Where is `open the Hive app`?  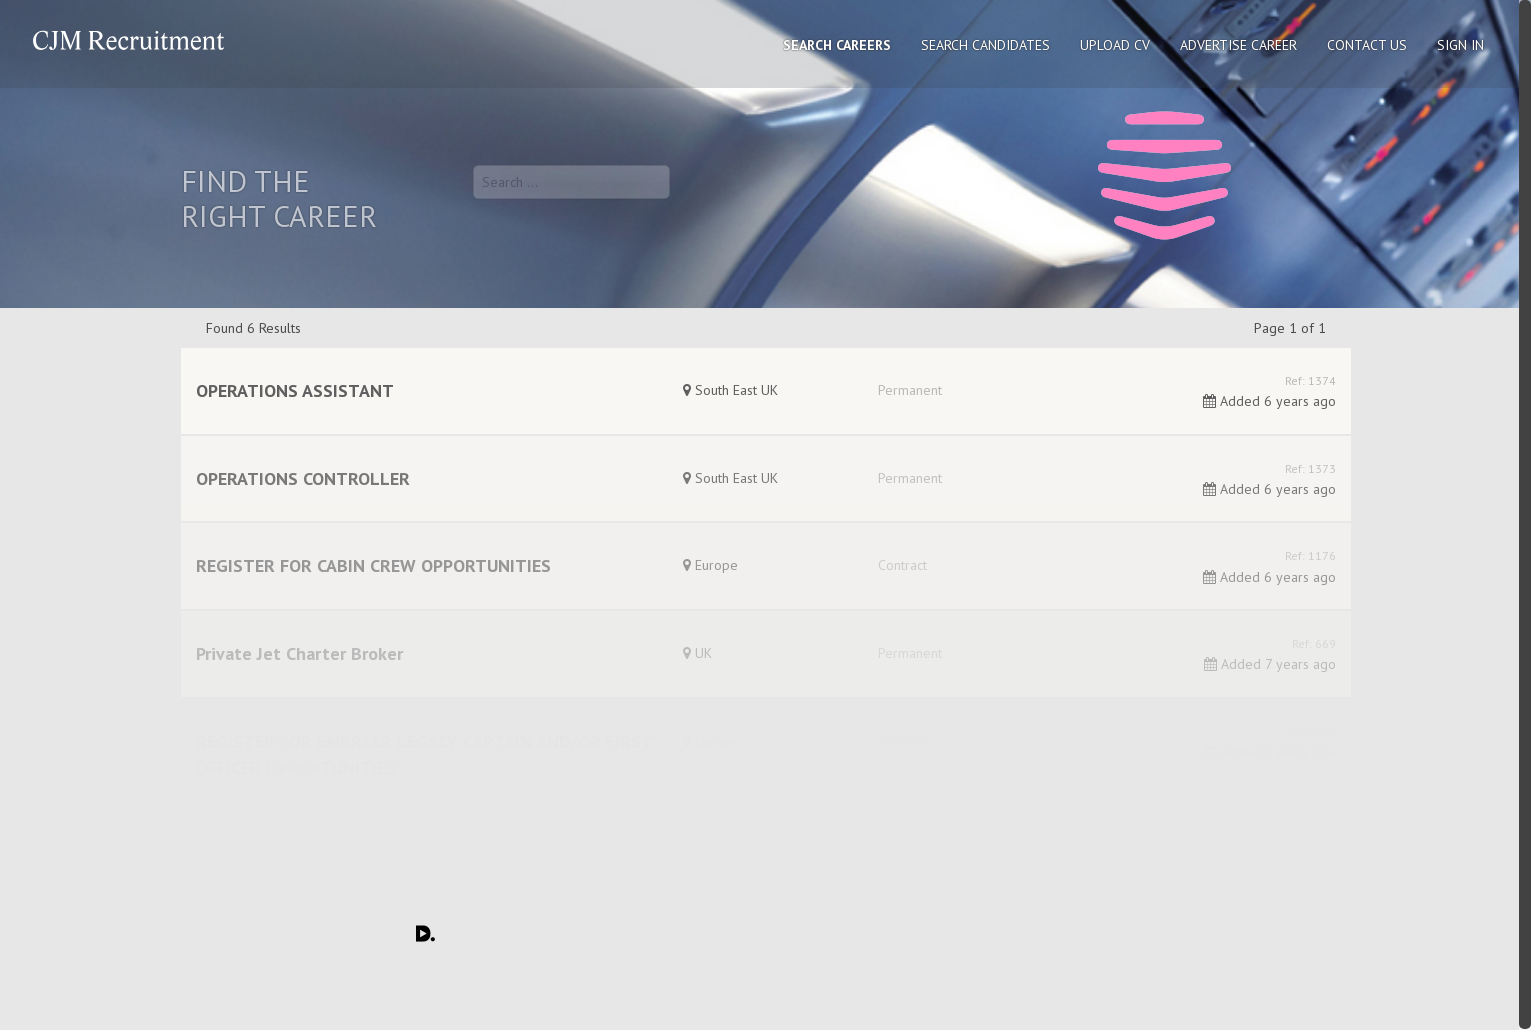
open the Hive app is located at coordinates (1164, 175).